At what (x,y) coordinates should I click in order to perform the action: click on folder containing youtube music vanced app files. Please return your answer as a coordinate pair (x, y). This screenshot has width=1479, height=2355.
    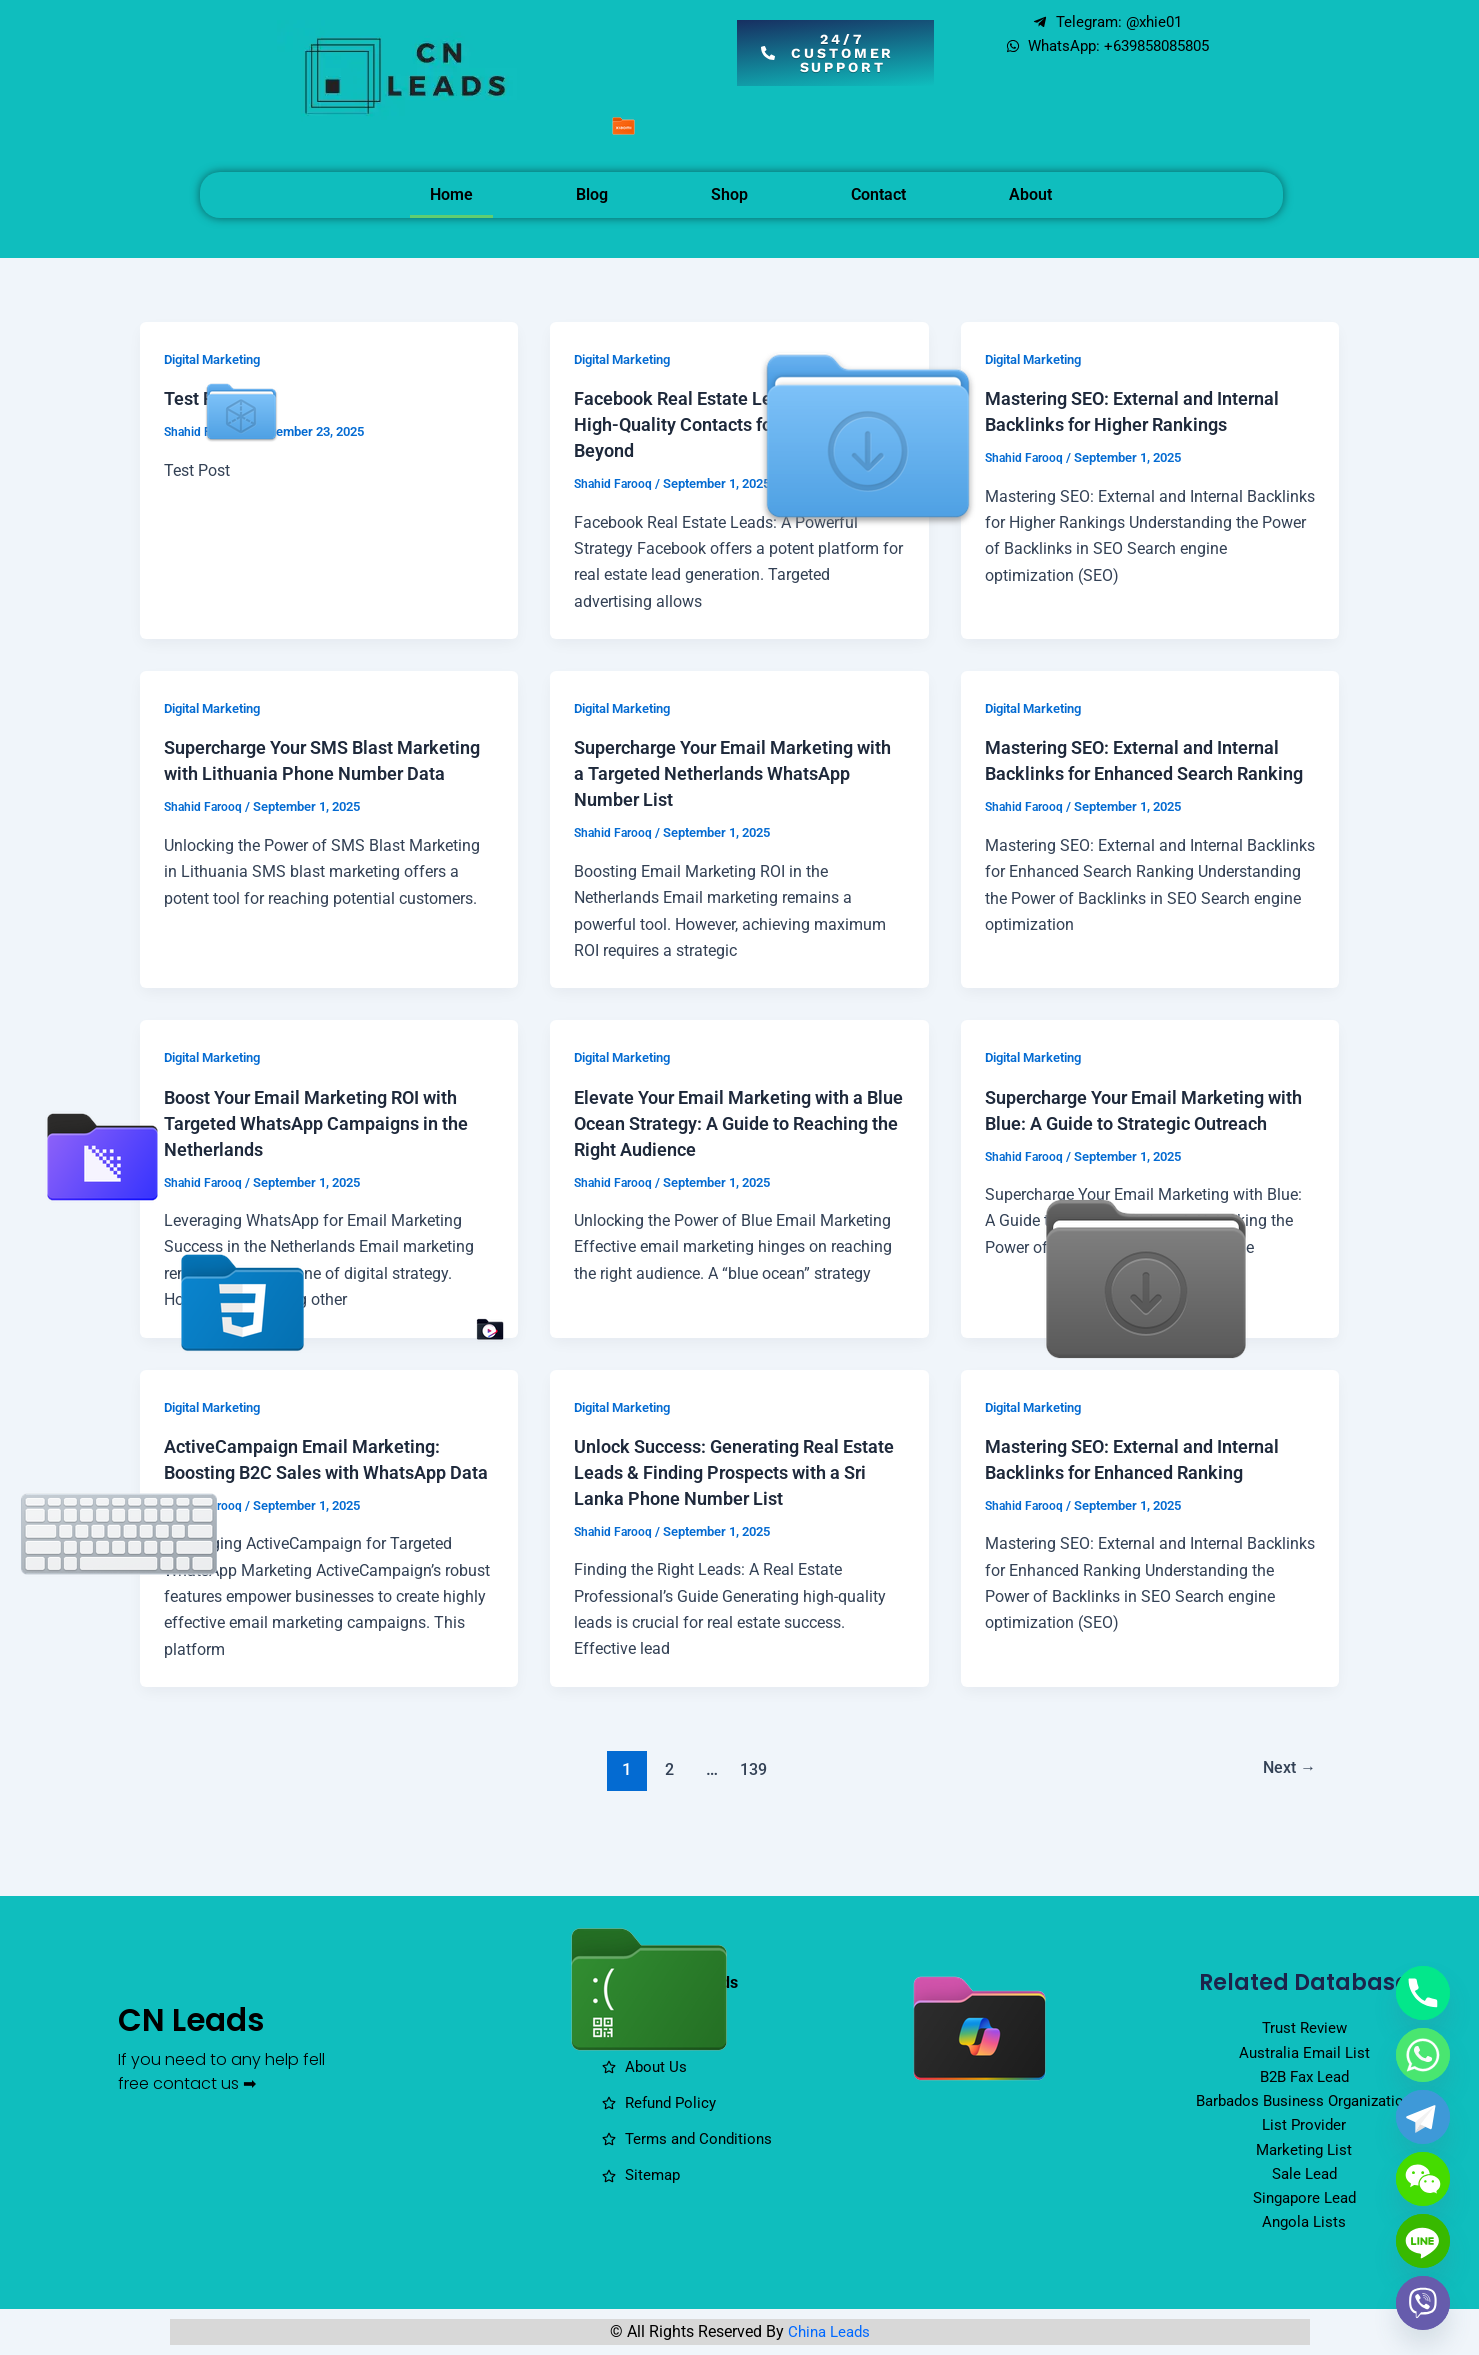
    Looking at the image, I should click on (490, 1330).